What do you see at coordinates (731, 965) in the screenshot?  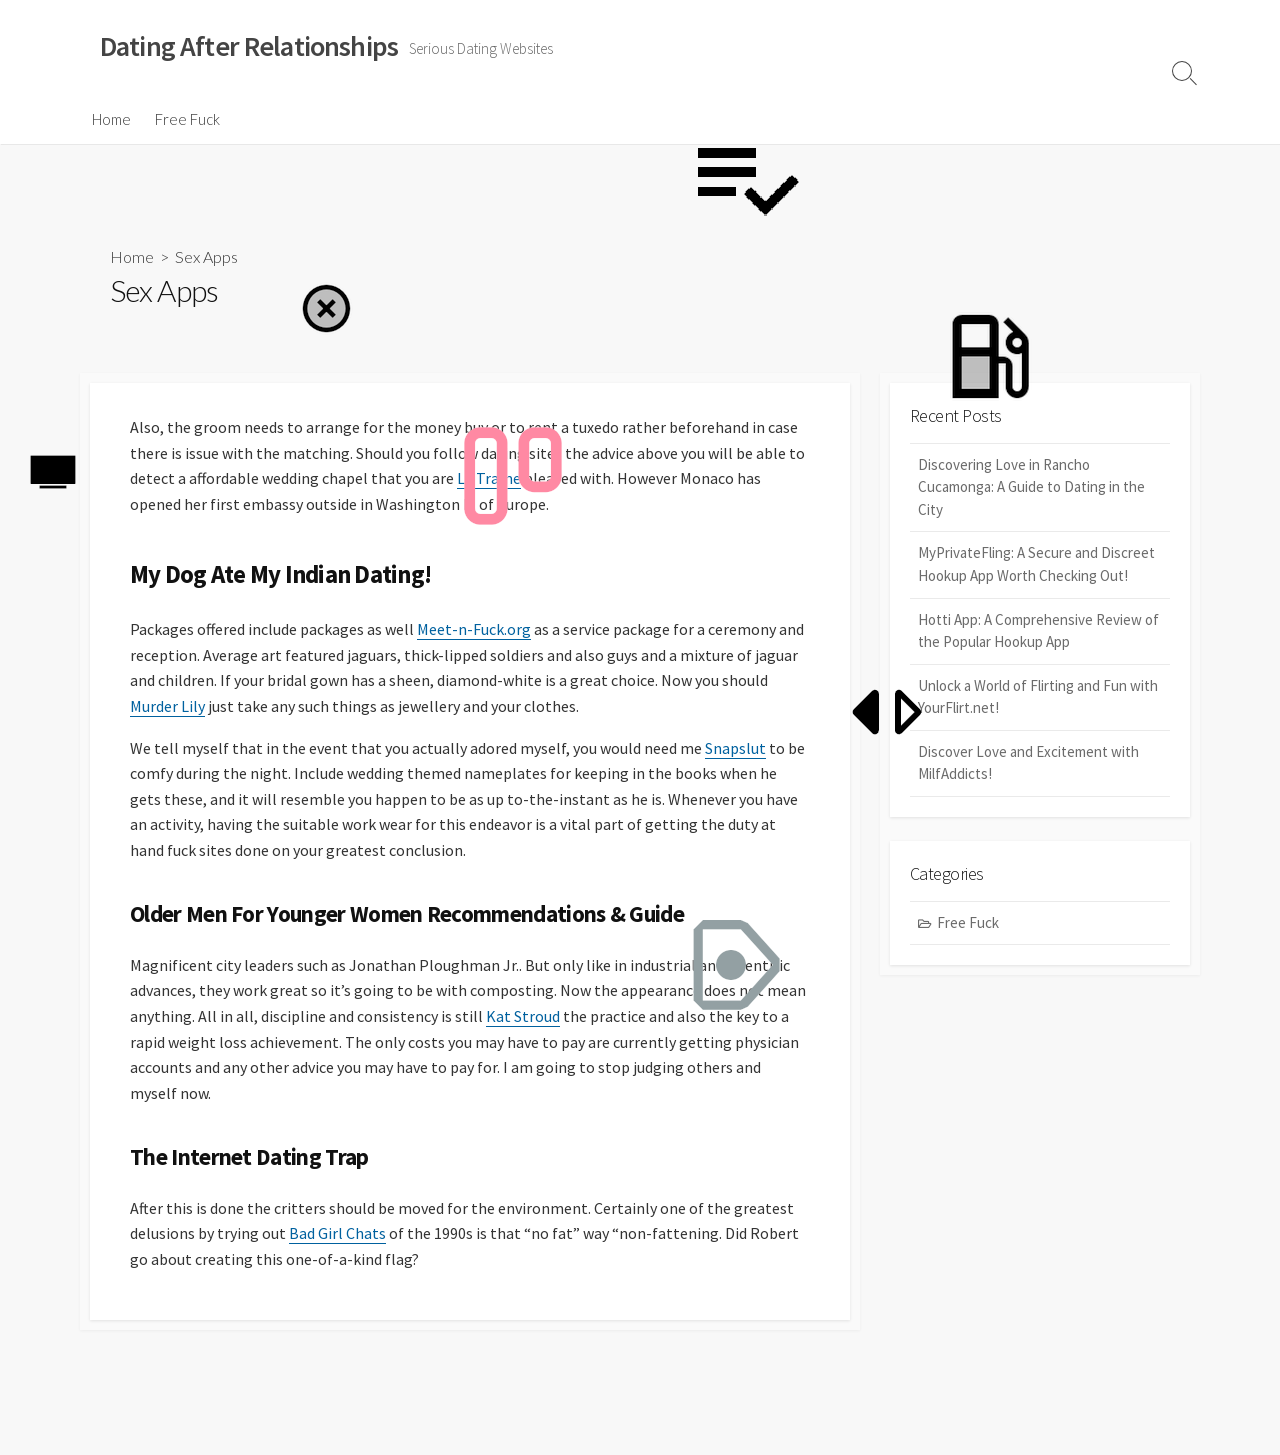 I see `indicates the current active line during debugging` at bounding box center [731, 965].